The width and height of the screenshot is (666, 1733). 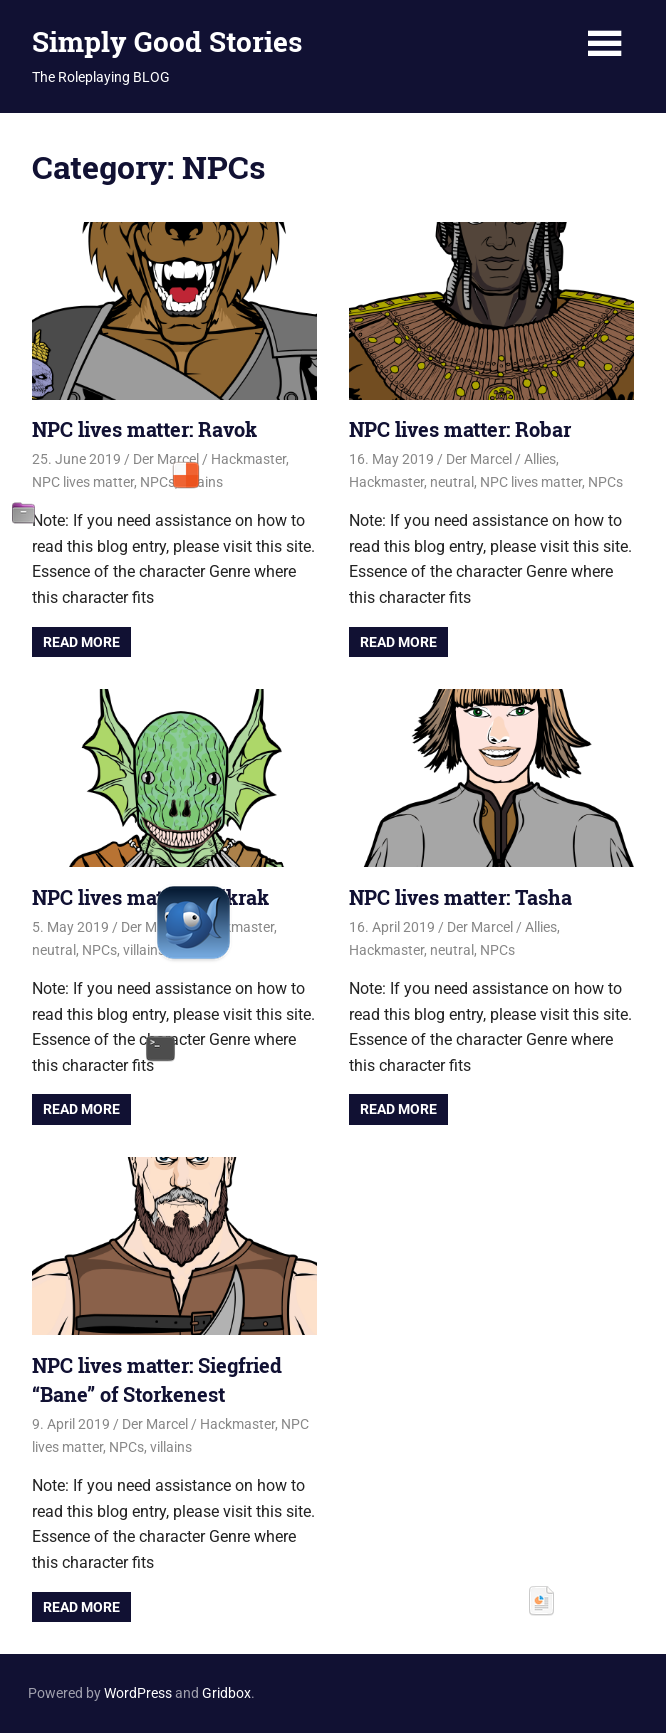 I want to click on open the terminal application, so click(x=160, y=1048).